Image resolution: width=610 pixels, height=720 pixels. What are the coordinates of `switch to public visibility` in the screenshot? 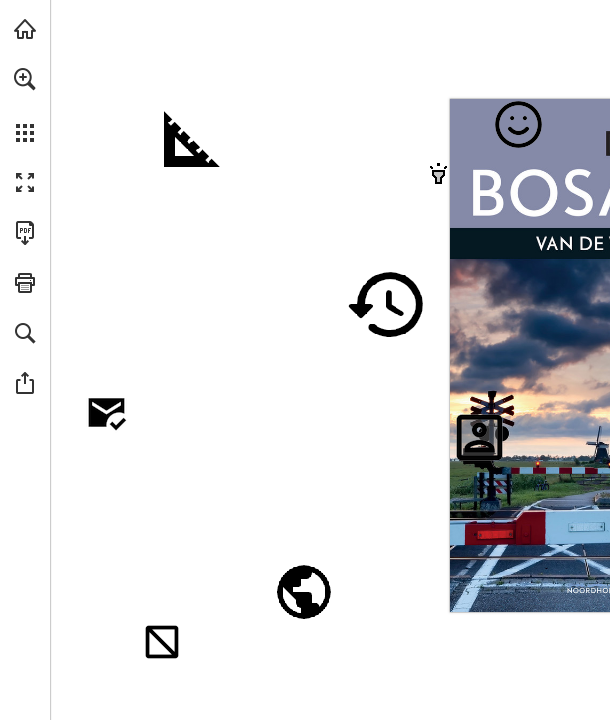 It's located at (304, 592).